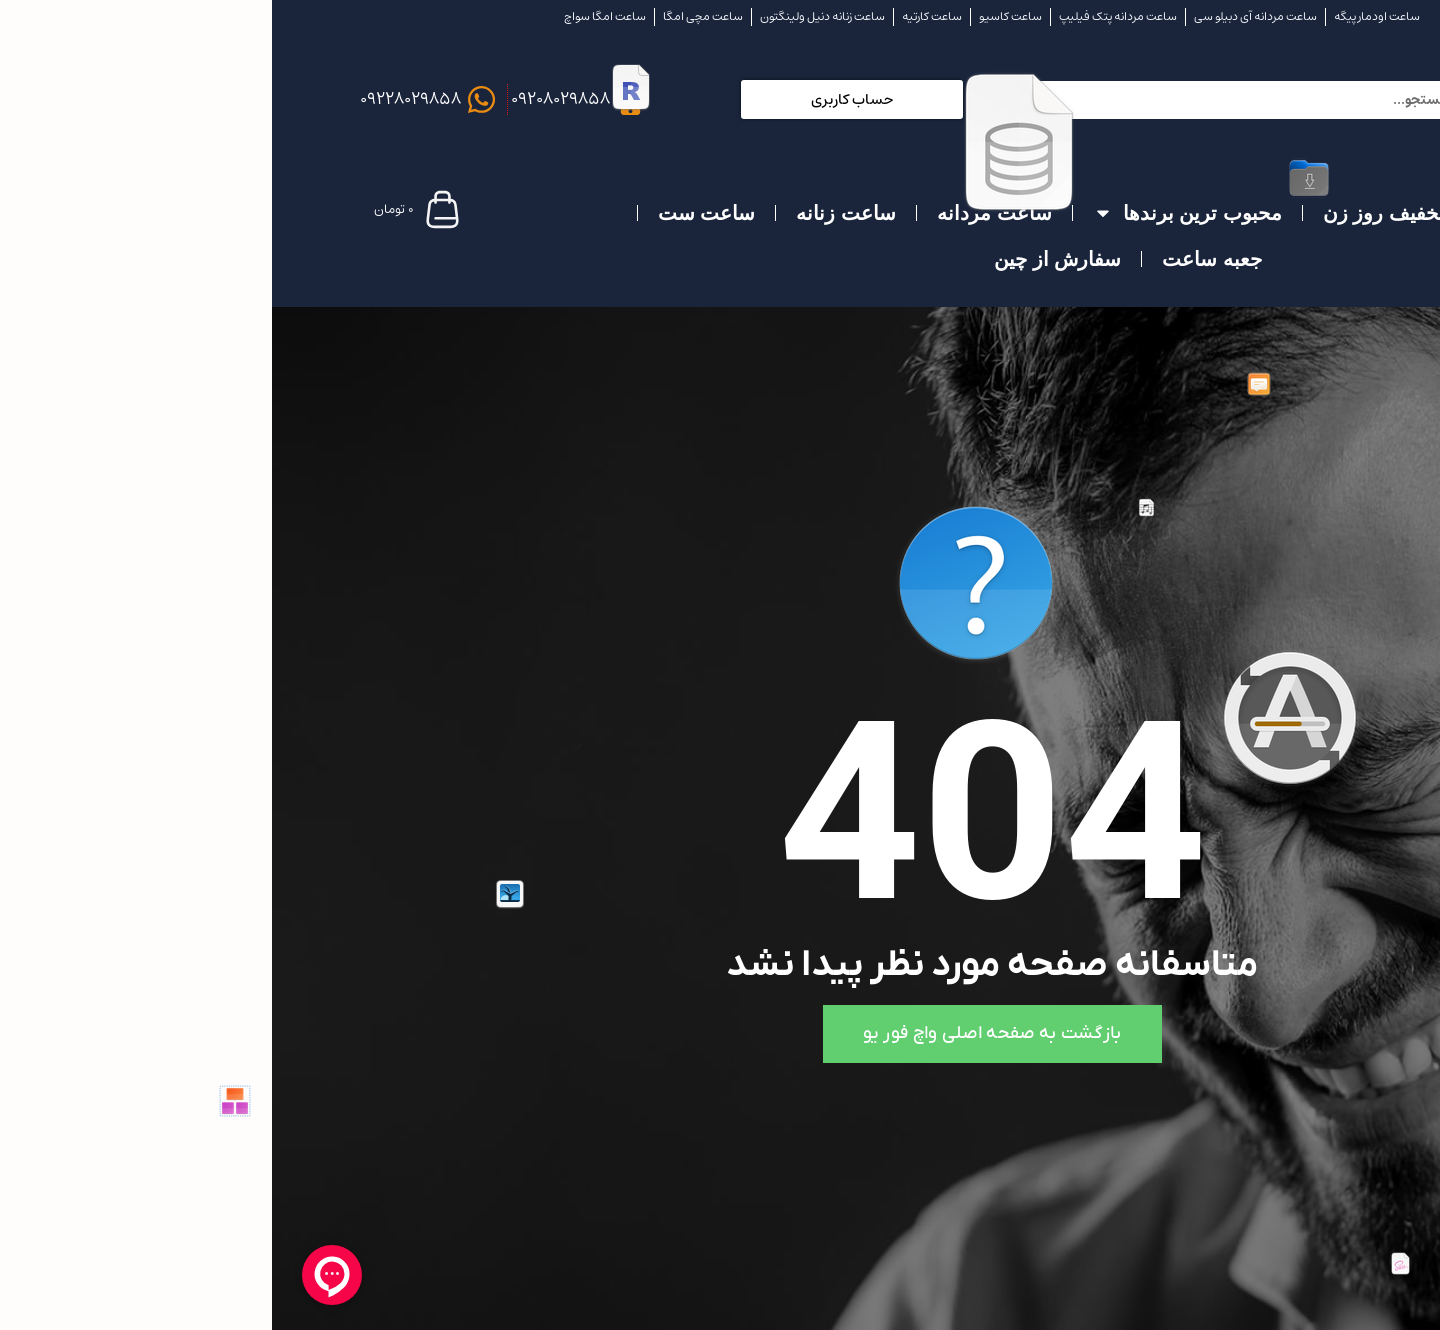 The height and width of the screenshot is (1330, 1440). I want to click on open your downloads folder, so click(1309, 178).